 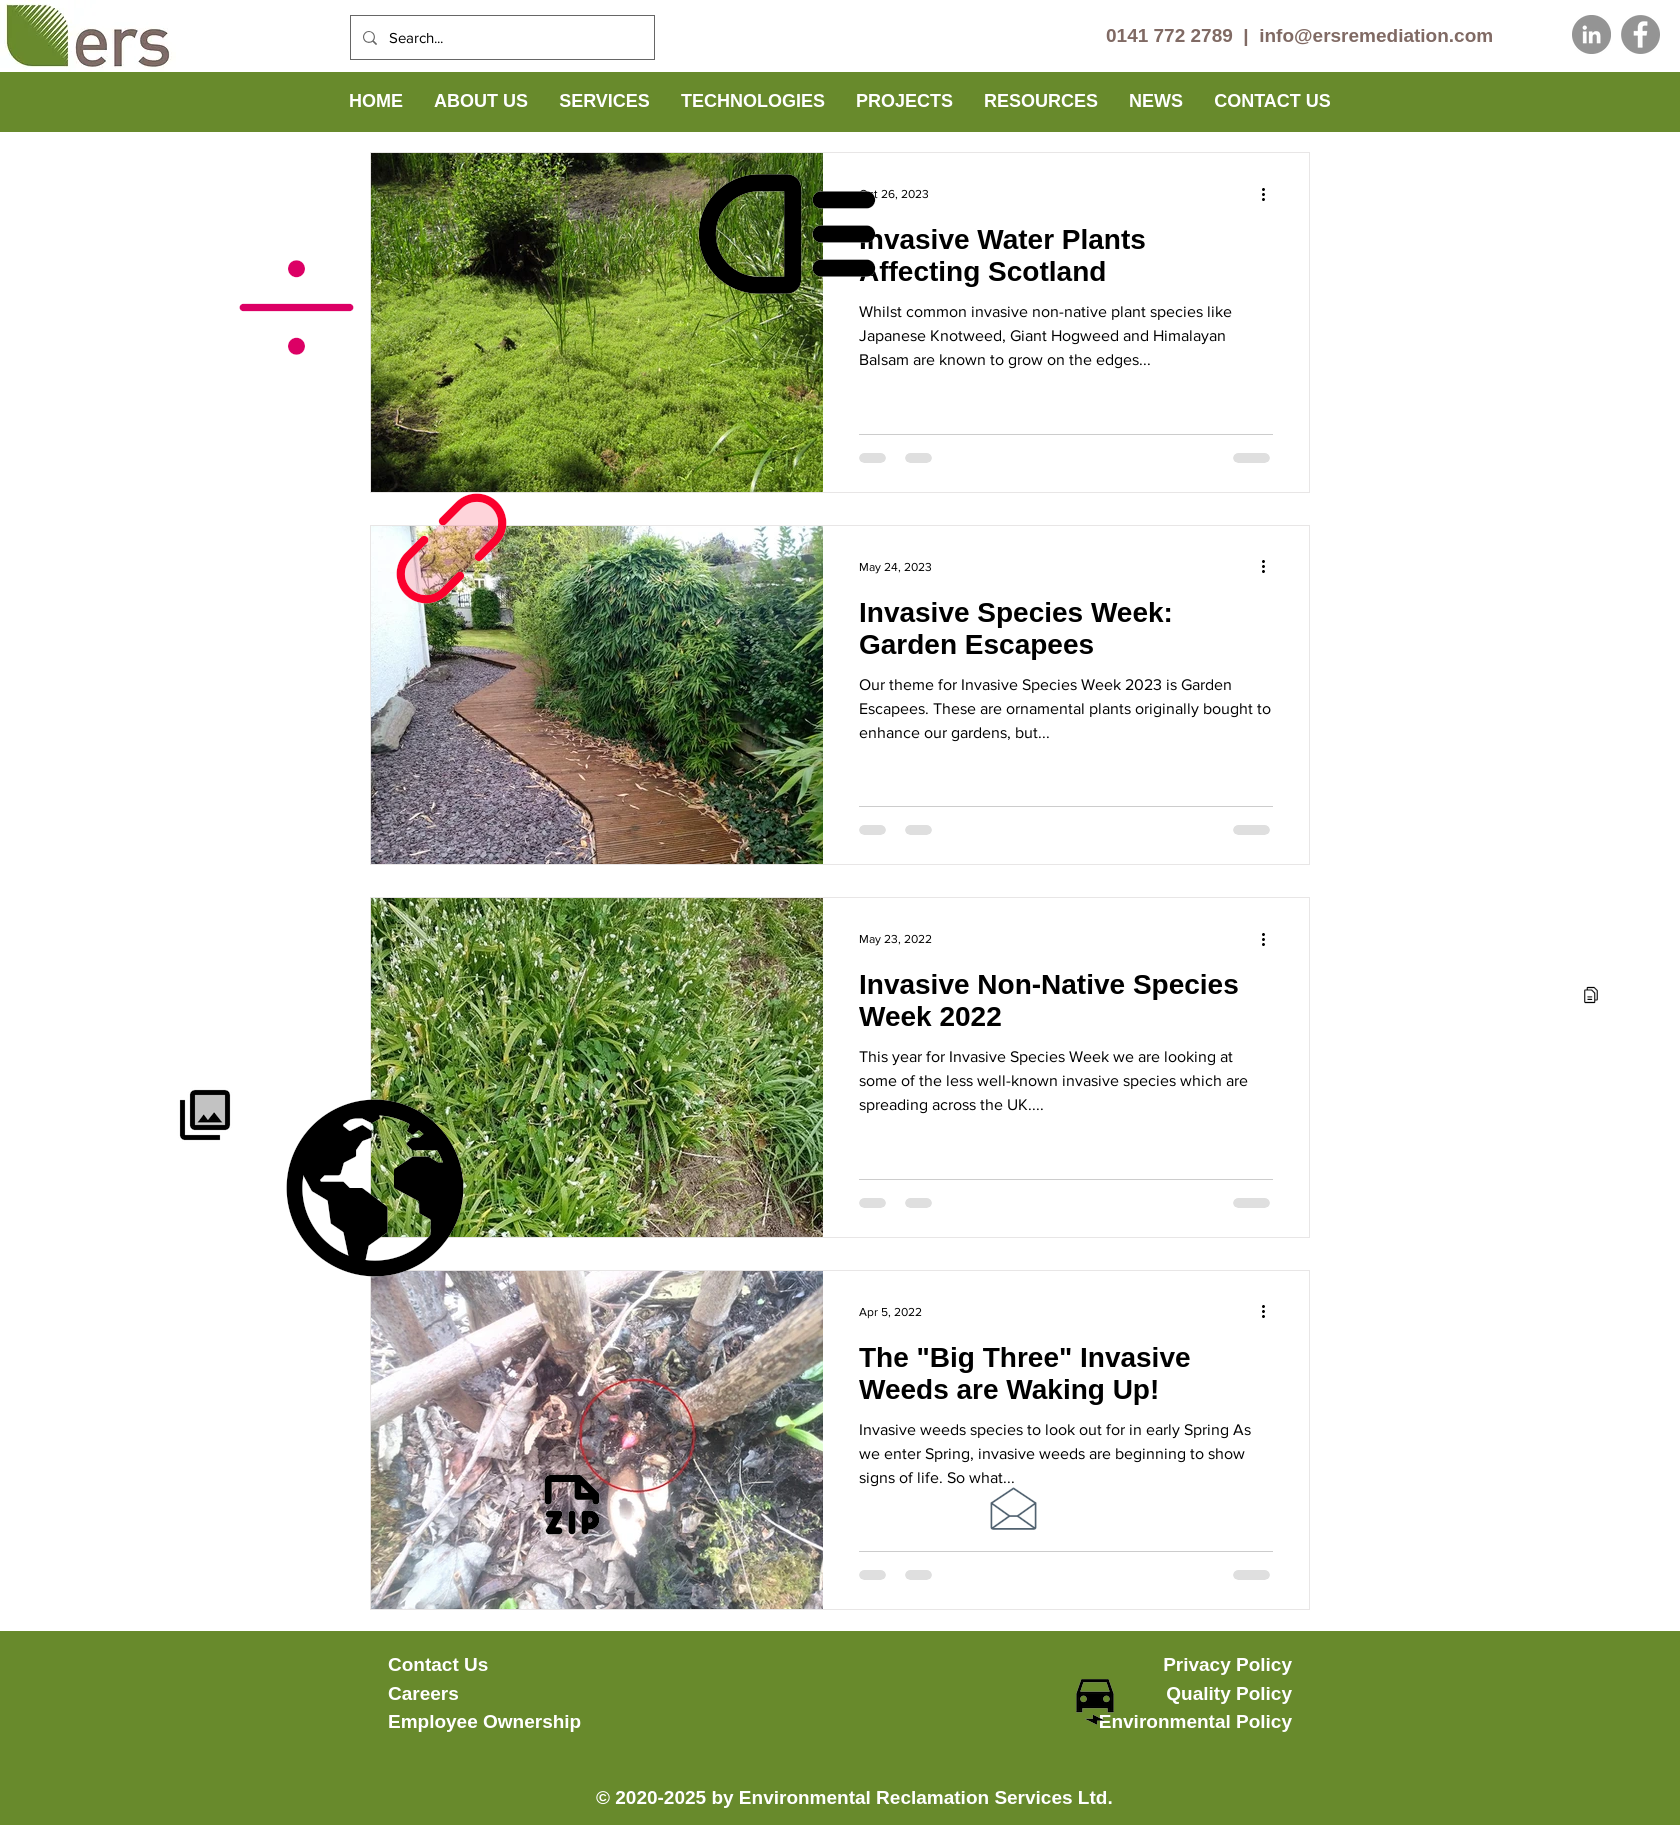 What do you see at coordinates (572, 1507) in the screenshot?
I see `compress files into a zip archive` at bounding box center [572, 1507].